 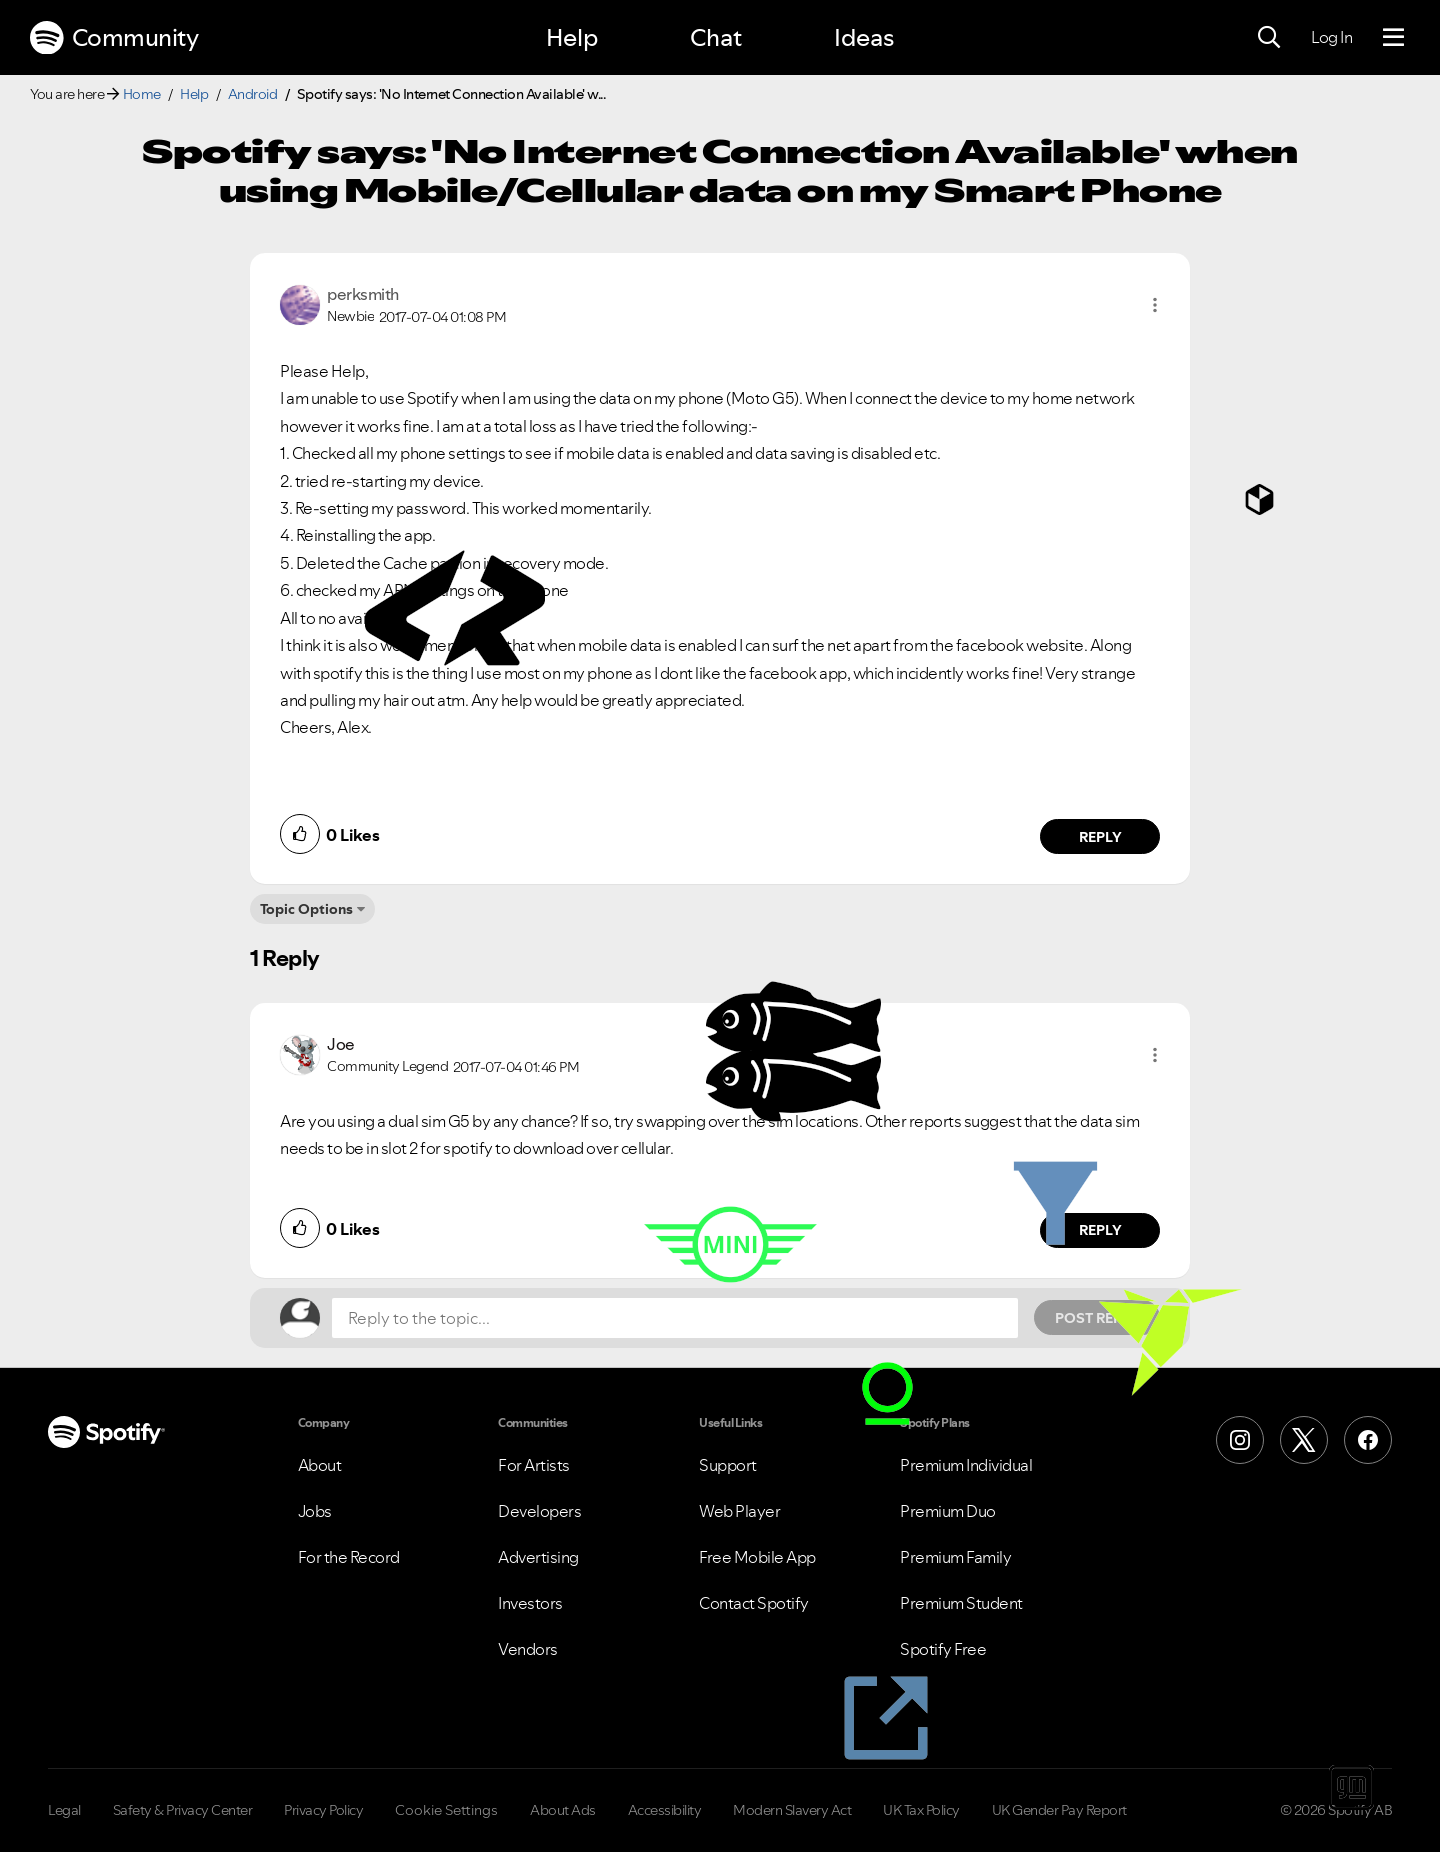 What do you see at coordinates (1351, 1787) in the screenshot?
I see `general motors company logo` at bounding box center [1351, 1787].